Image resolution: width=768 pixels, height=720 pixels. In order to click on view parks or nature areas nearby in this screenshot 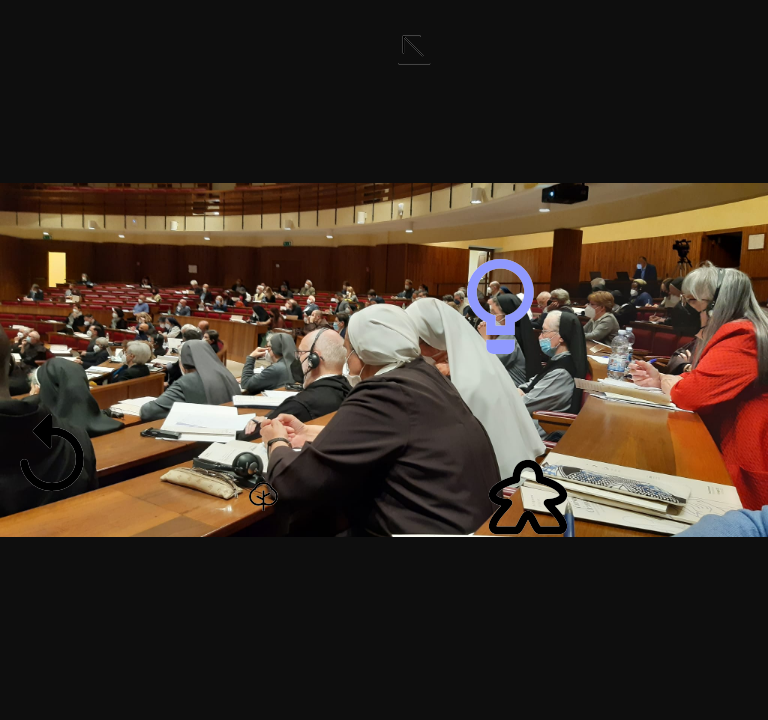, I will do `click(263, 496)`.